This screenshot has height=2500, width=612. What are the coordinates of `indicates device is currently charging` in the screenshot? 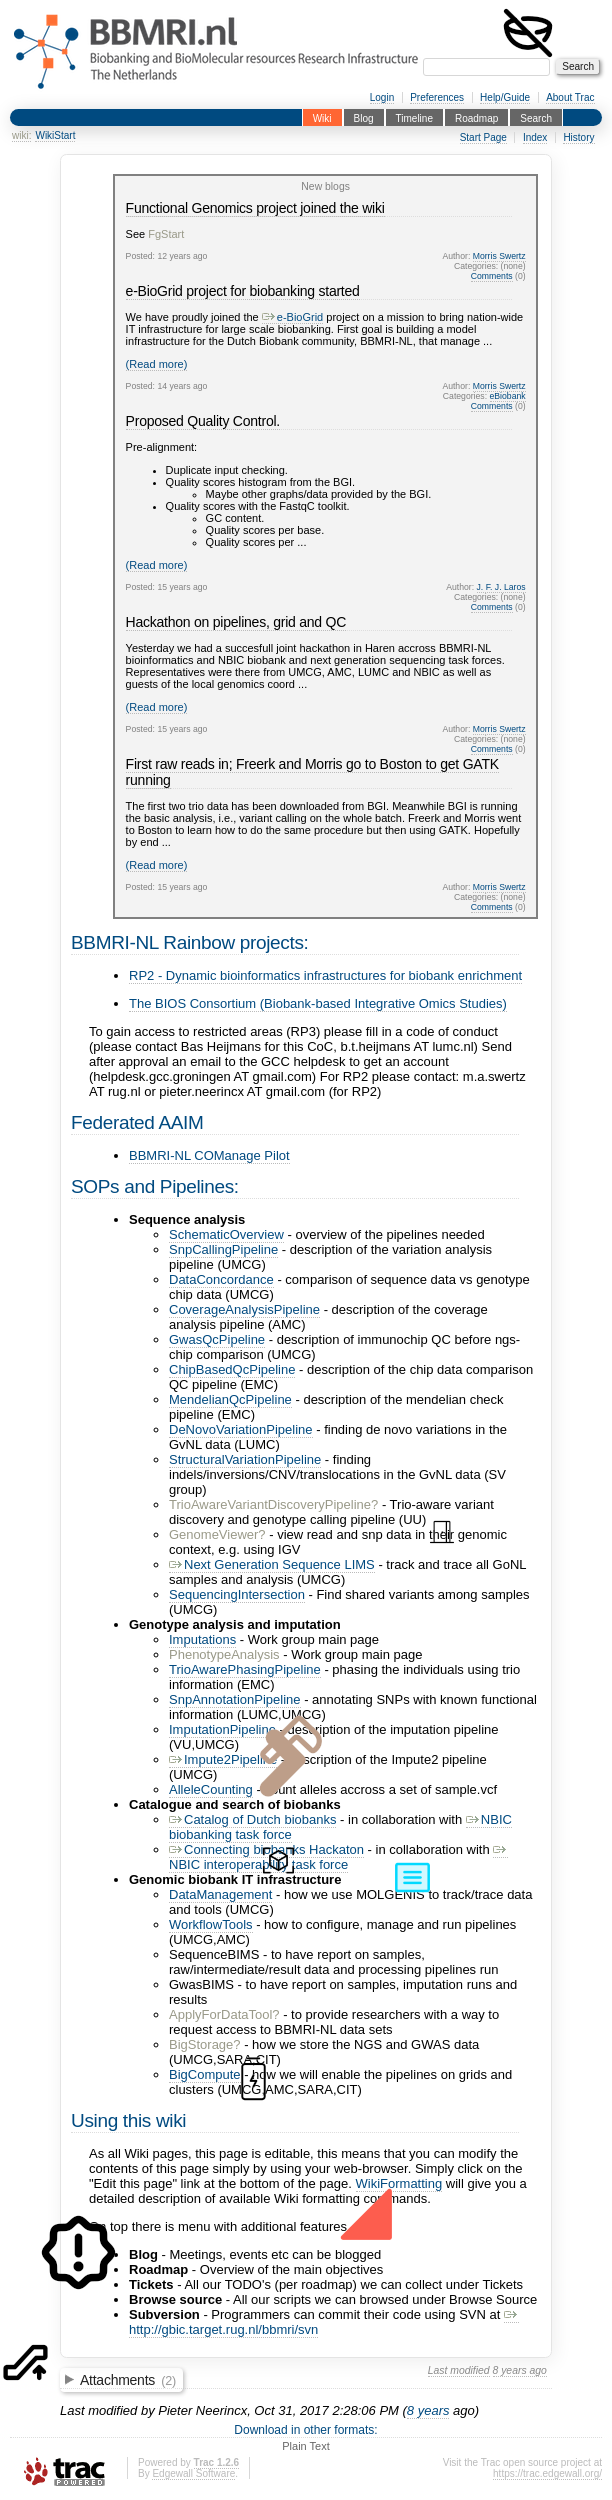 It's located at (253, 2079).